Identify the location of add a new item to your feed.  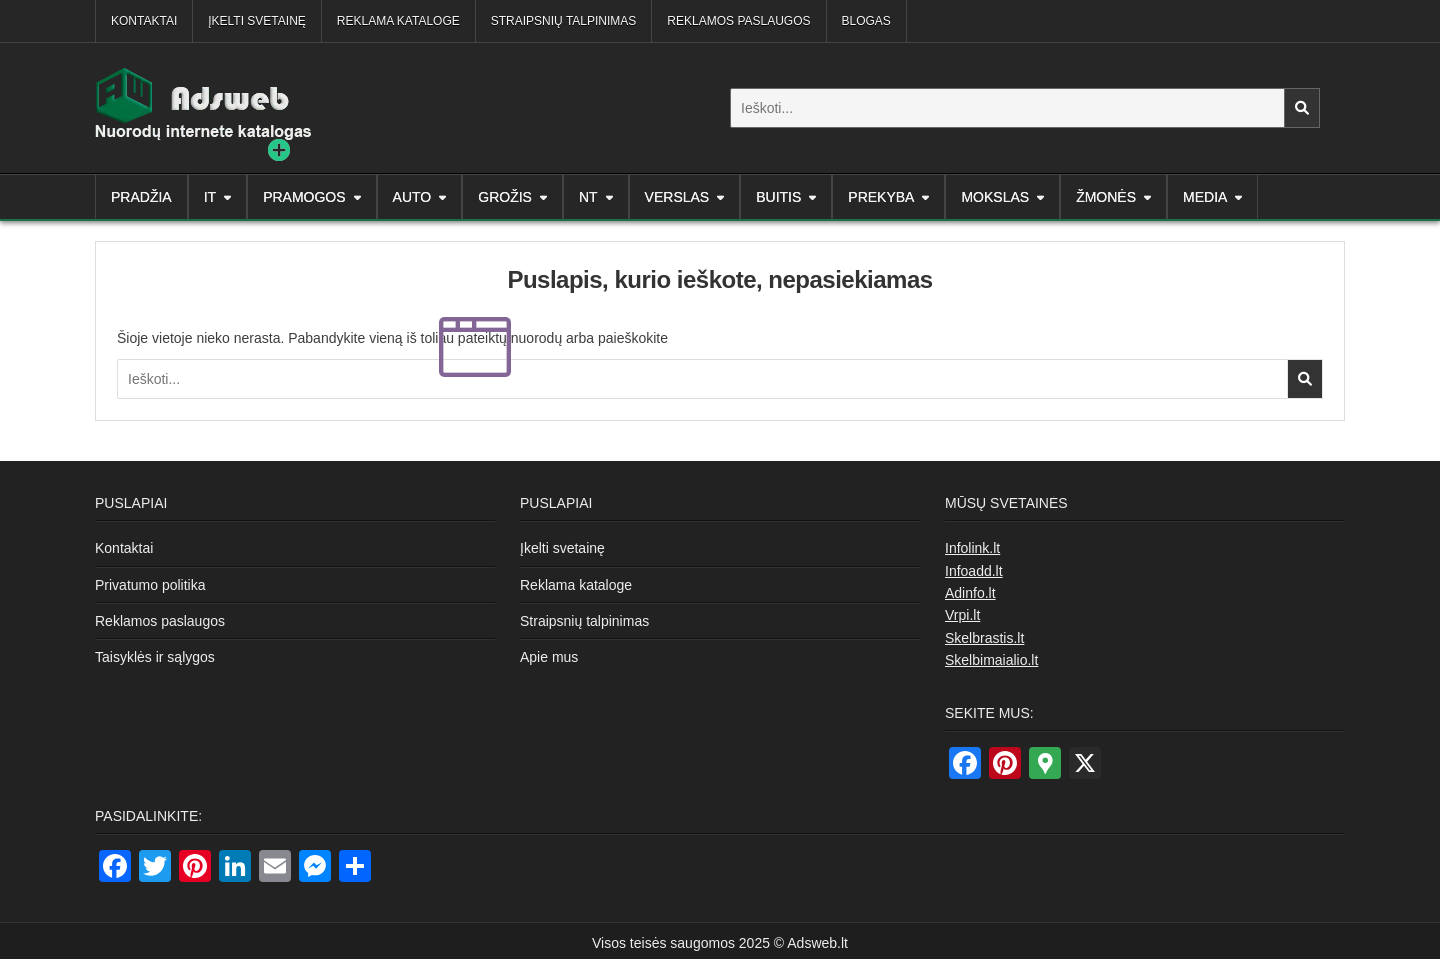
(279, 150).